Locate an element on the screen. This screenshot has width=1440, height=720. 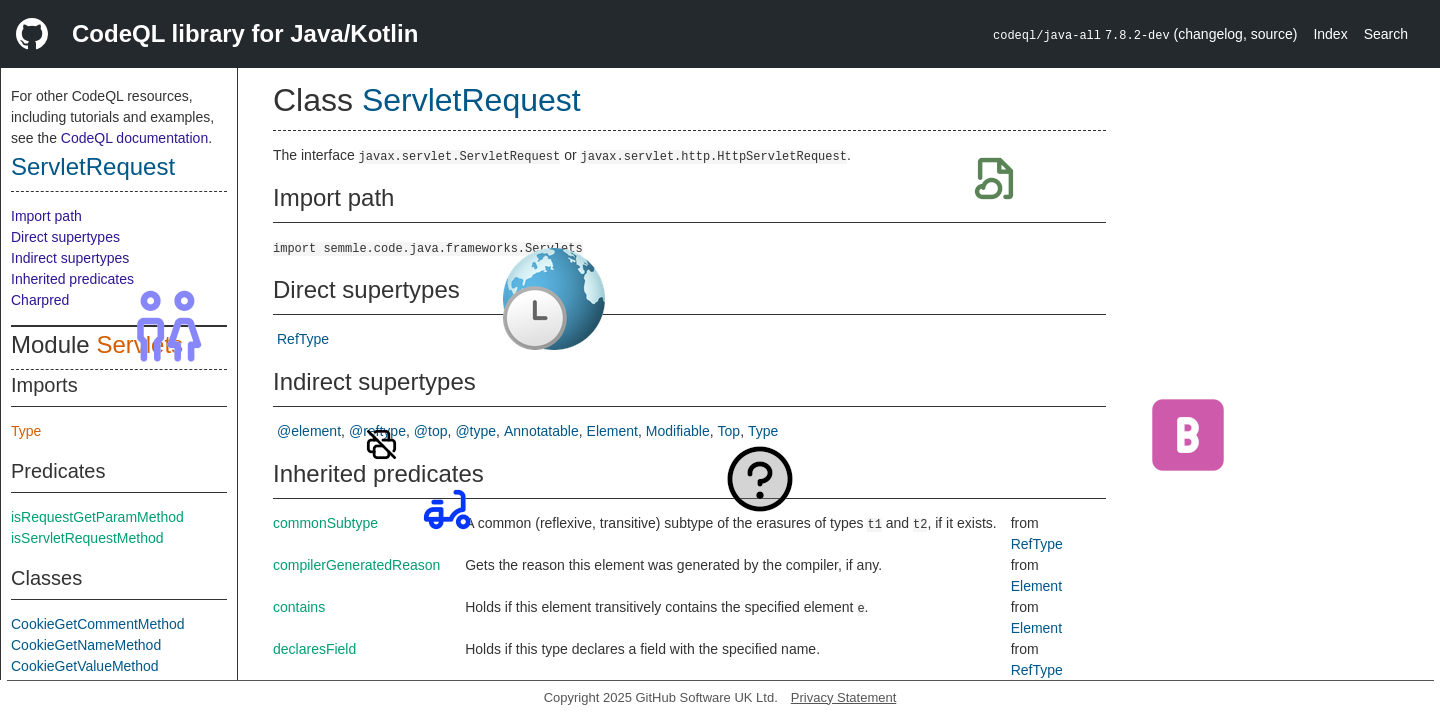
view your friends list is located at coordinates (167, 324).